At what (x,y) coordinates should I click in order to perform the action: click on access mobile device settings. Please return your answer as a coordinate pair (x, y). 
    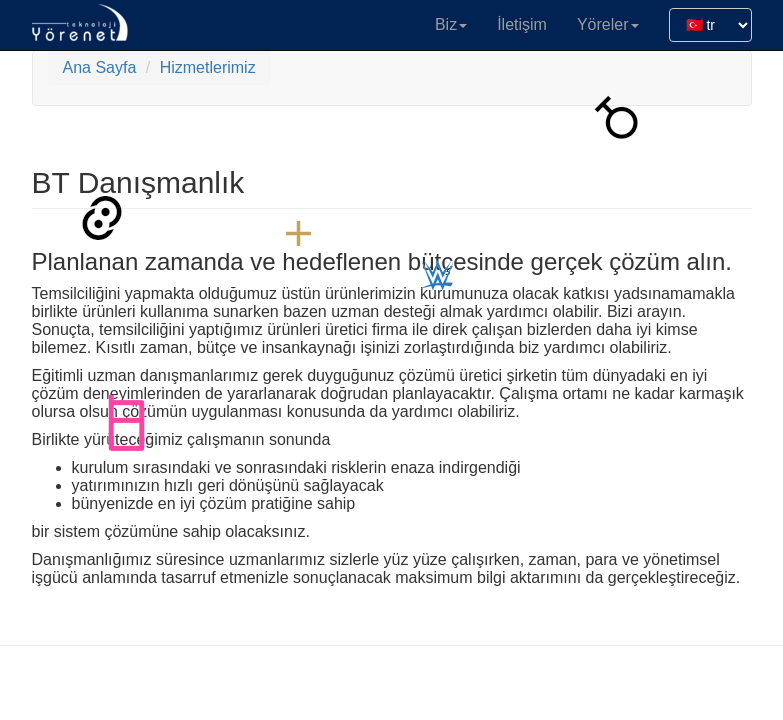
    Looking at the image, I should click on (126, 425).